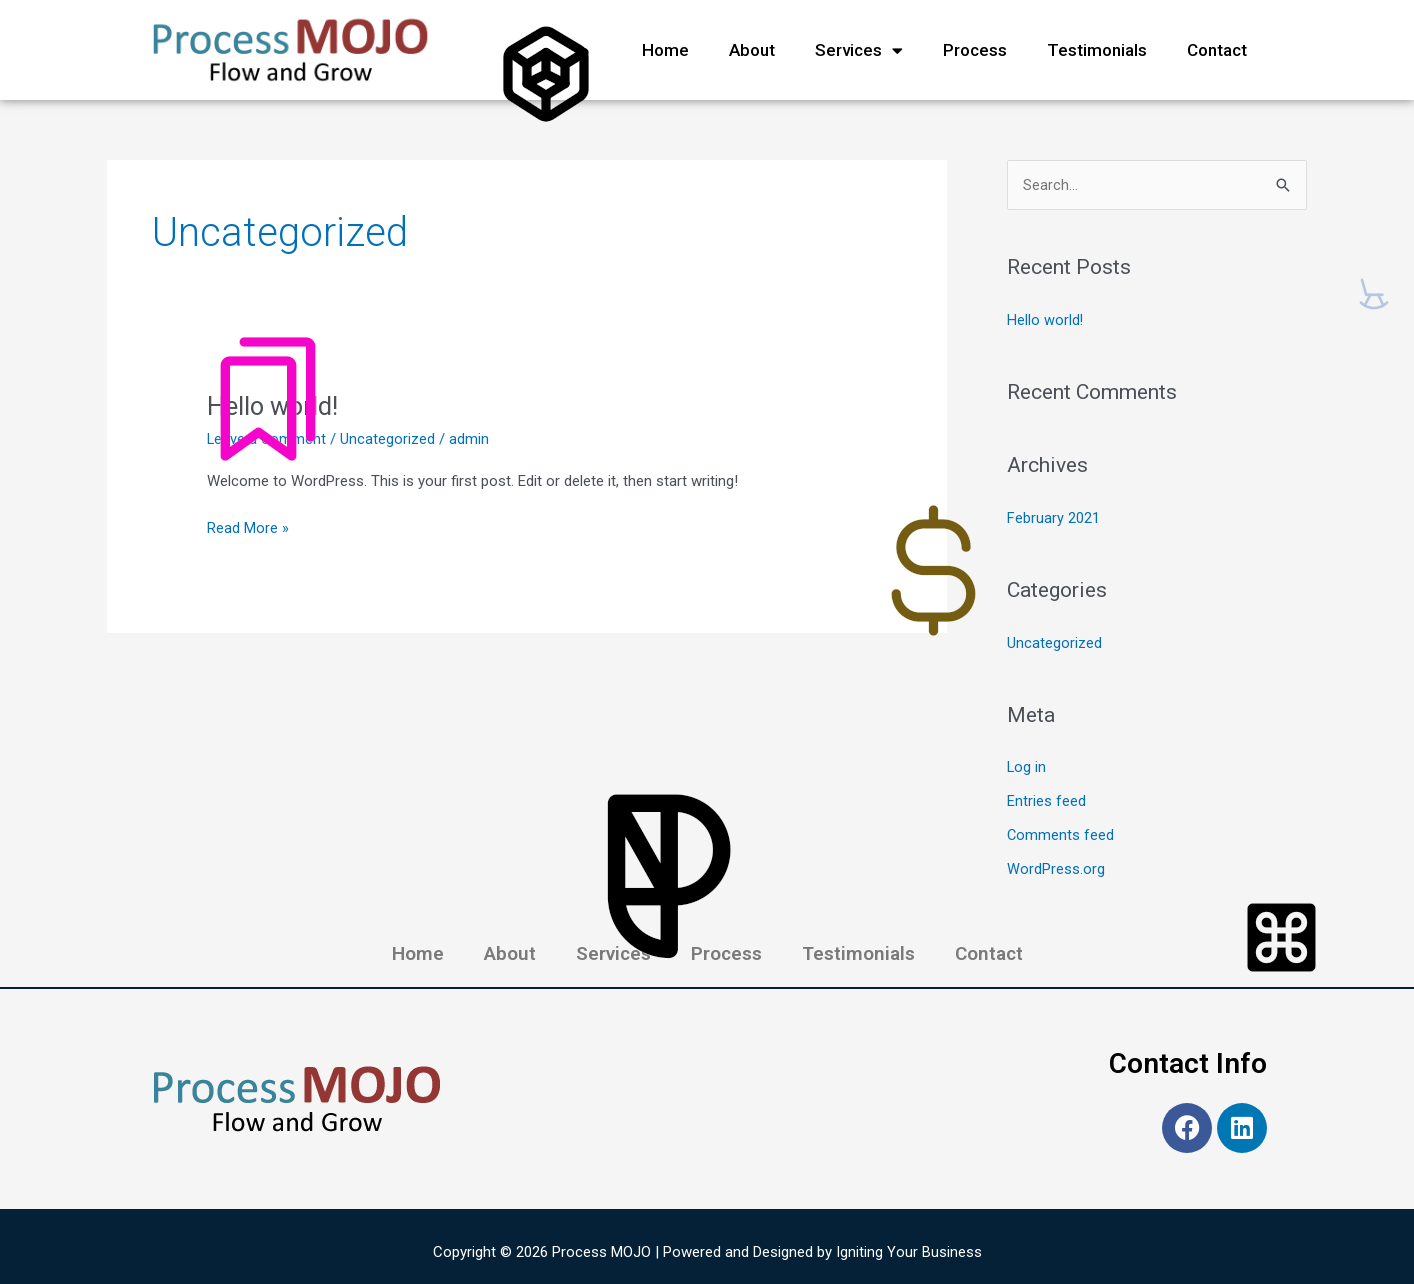  What do you see at coordinates (1374, 294) in the screenshot?
I see `access furniture or seating options` at bounding box center [1374, 294].